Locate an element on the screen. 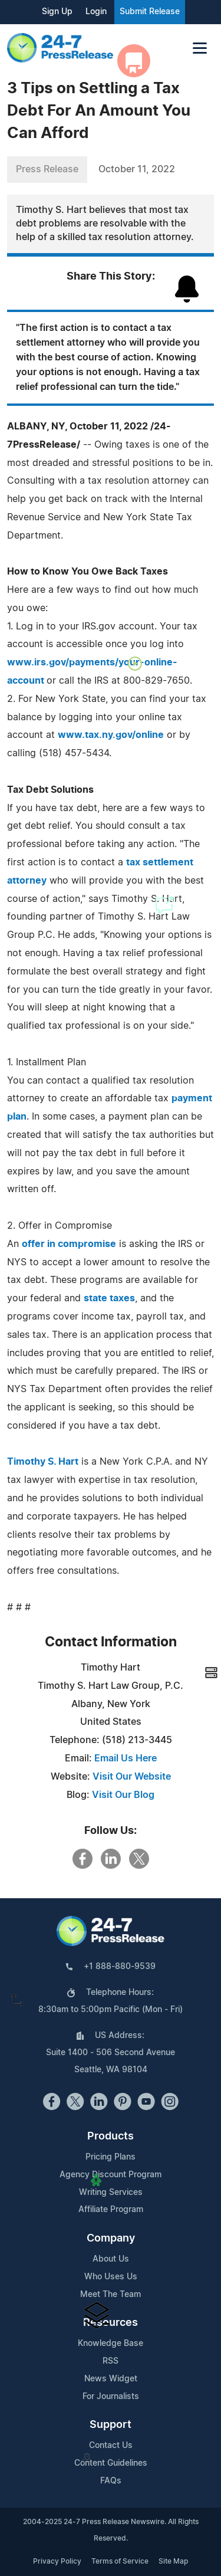  access storage or server settings is located at coordinates (211, 1672).